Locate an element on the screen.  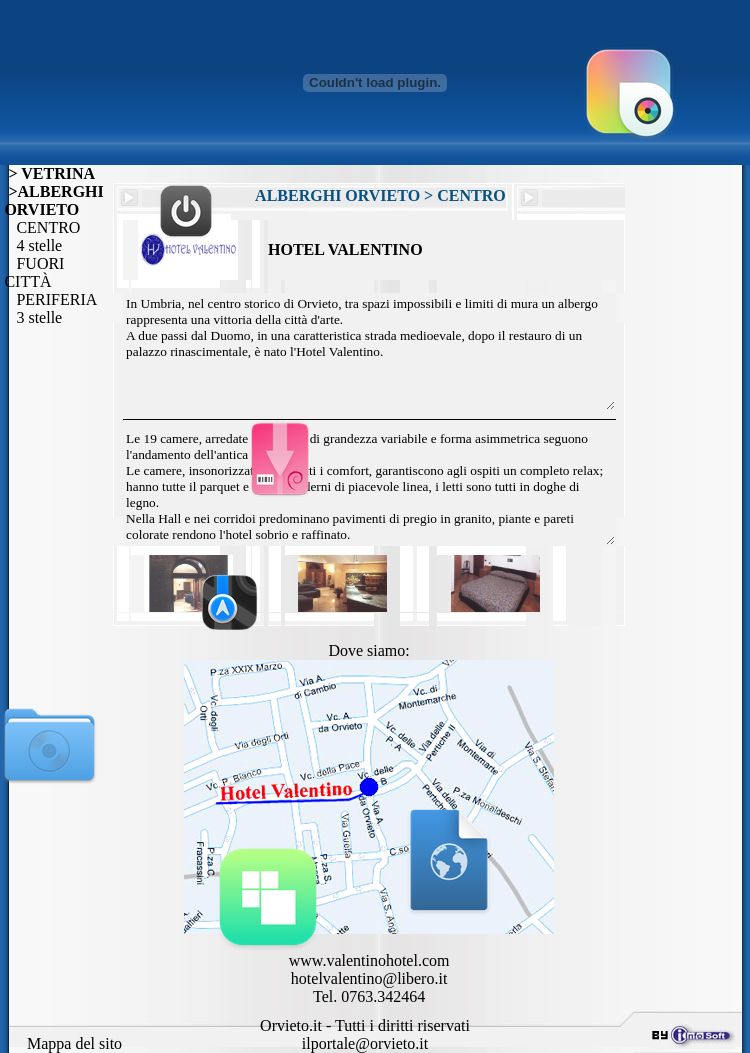
open synaptic package manager is located at coordinates (280, 459).